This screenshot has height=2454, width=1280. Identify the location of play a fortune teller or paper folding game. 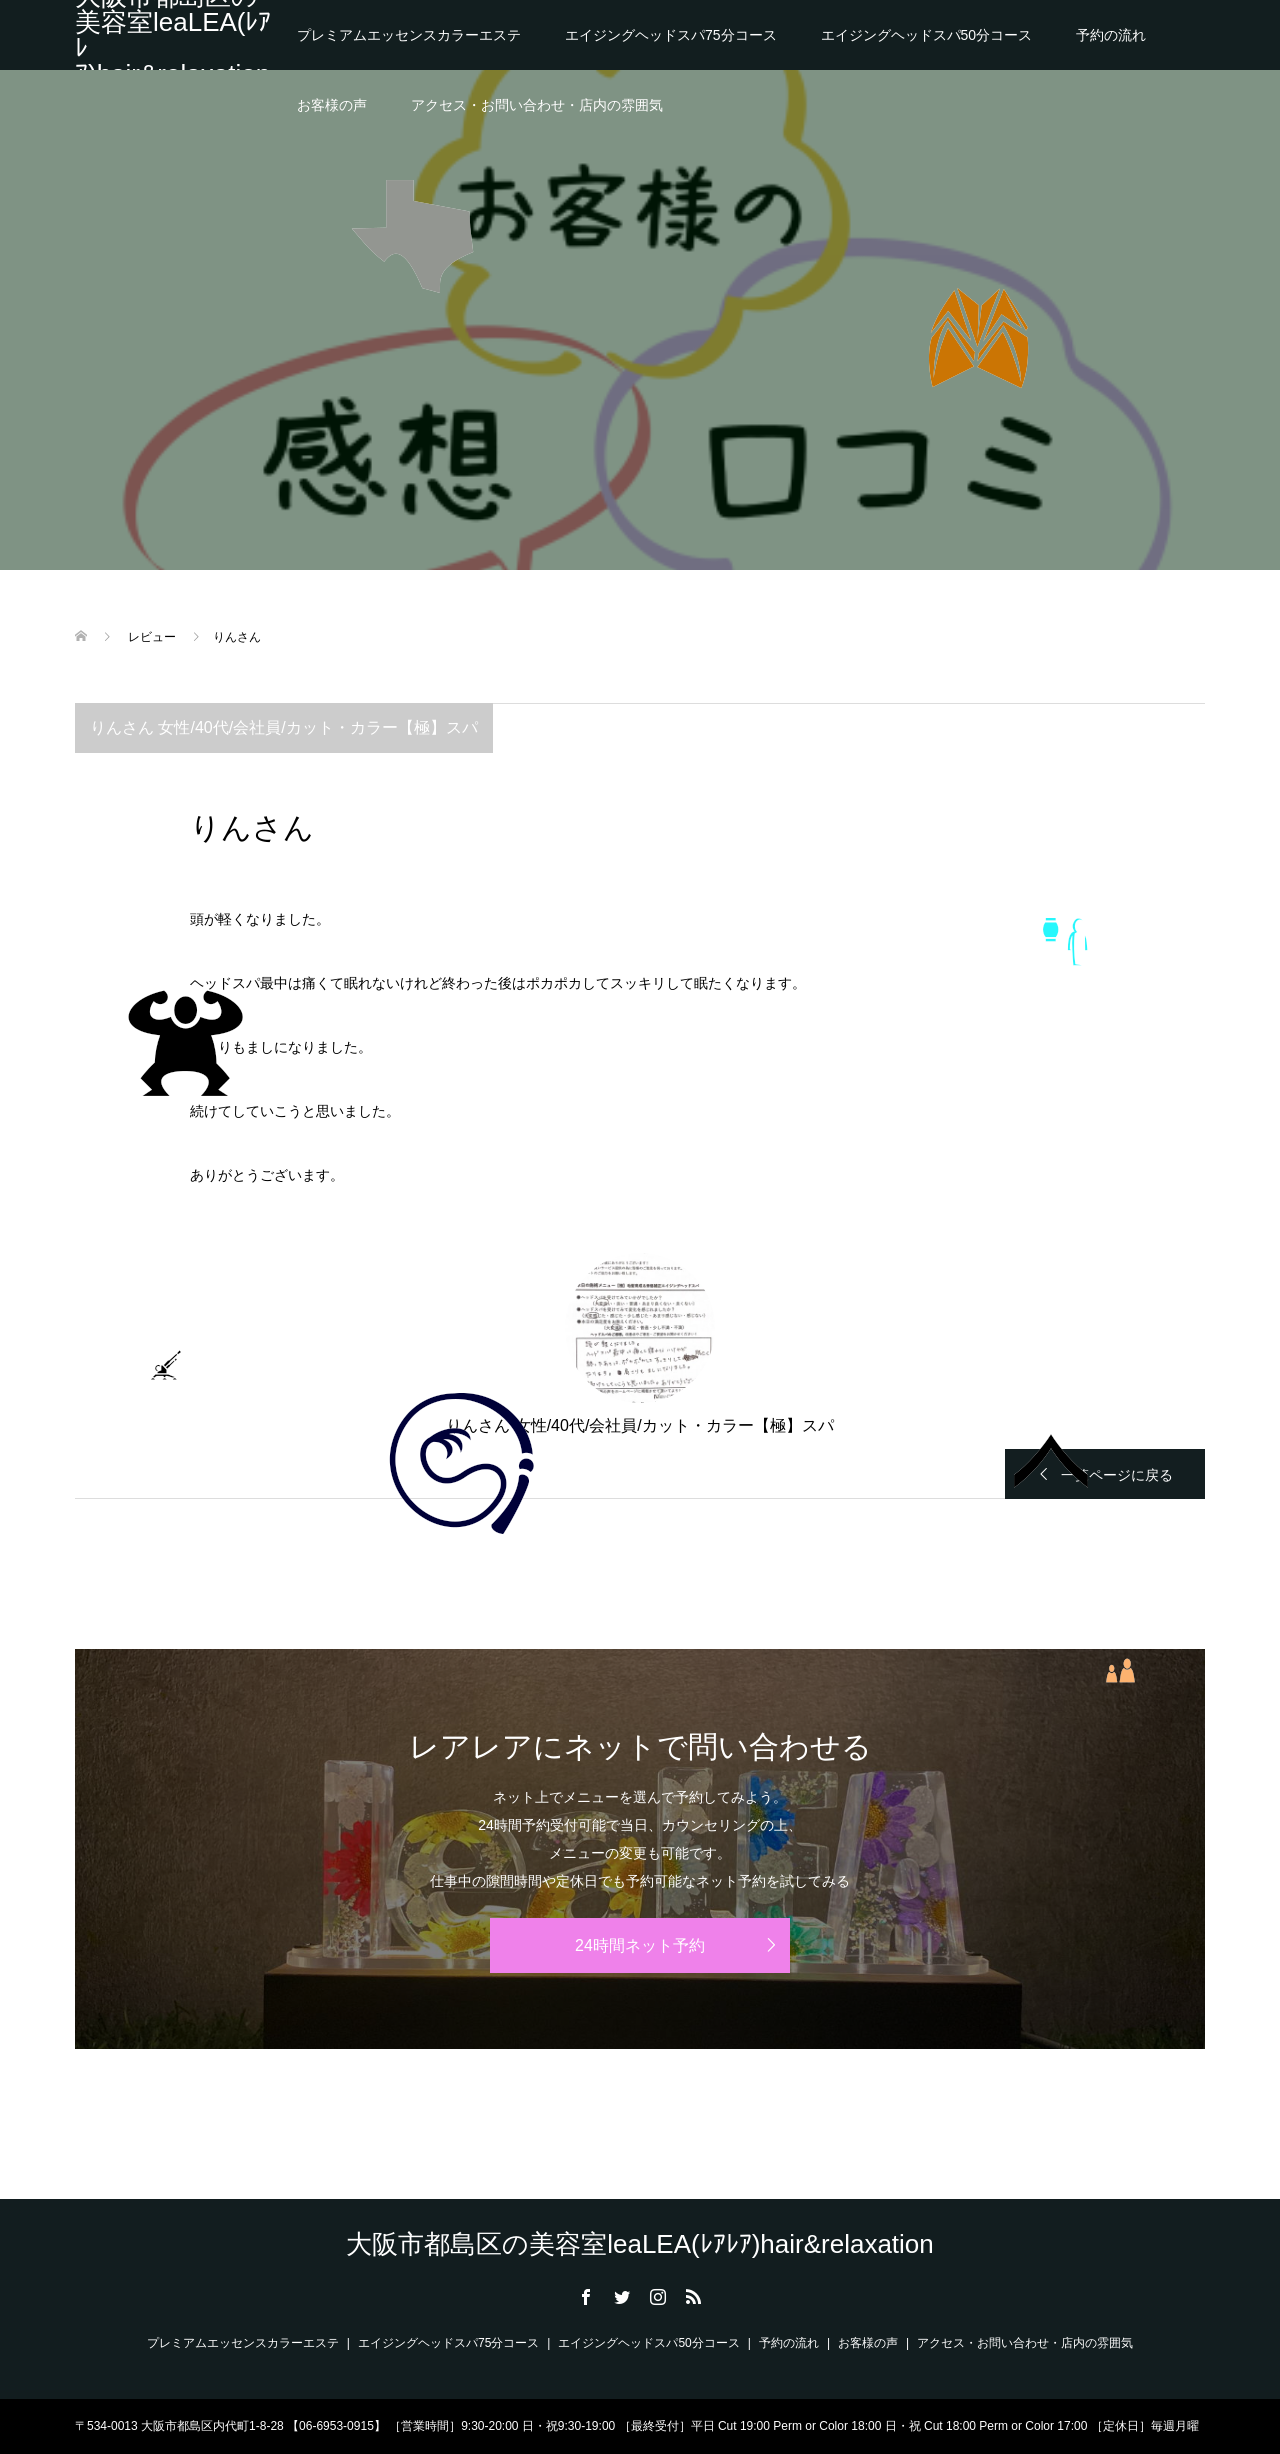
(978, 338).